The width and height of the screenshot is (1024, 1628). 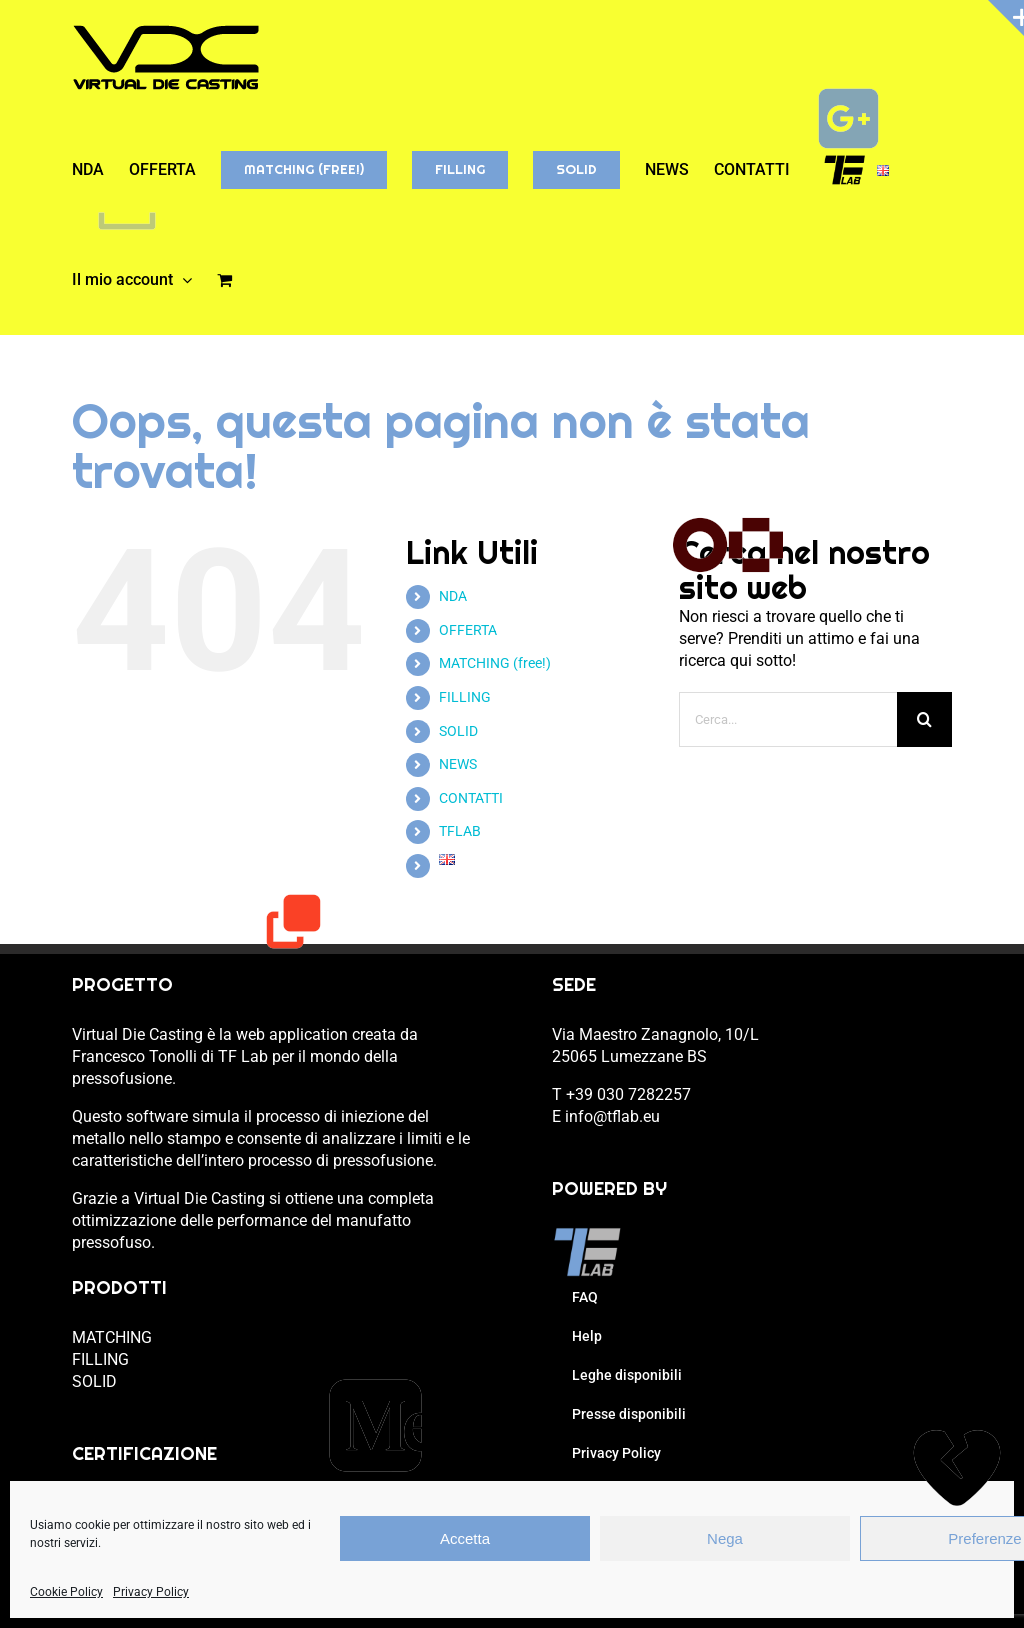 I want to click on open Medium app or website, so click(x=375, y=1425).